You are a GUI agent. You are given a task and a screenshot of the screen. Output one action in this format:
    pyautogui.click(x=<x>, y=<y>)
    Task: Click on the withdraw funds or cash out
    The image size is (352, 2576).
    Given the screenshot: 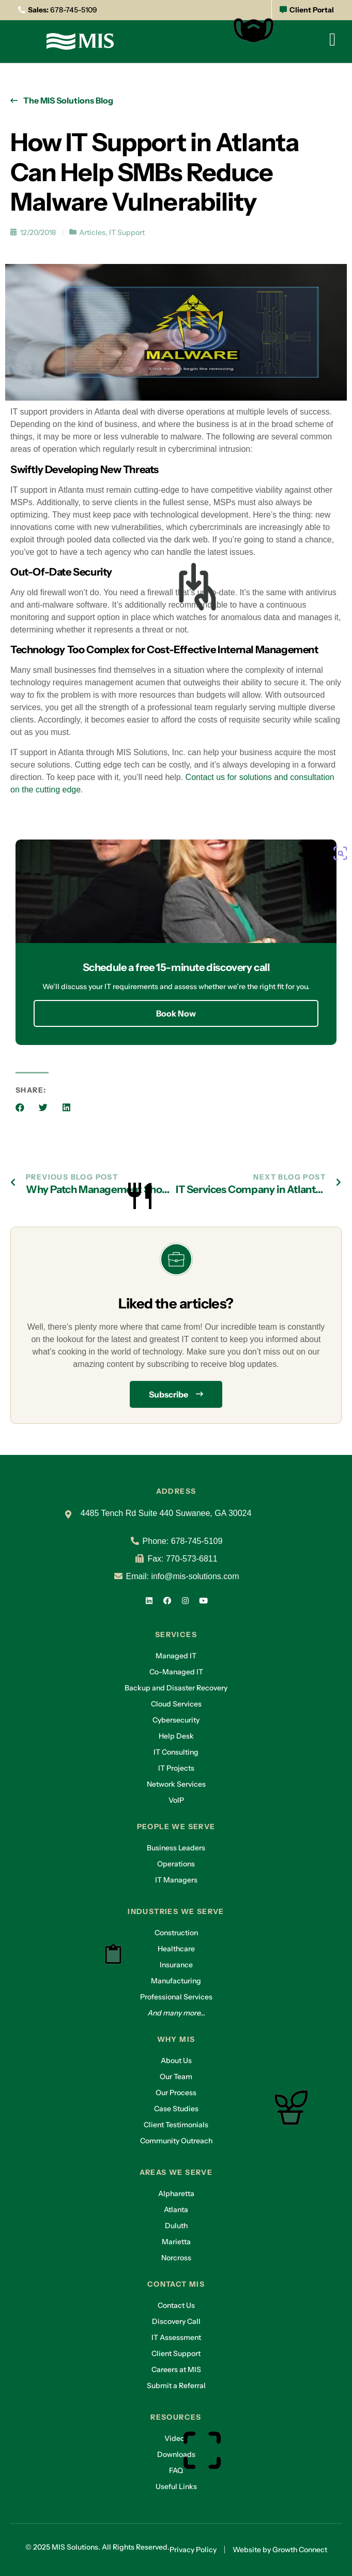 What is the action you would take?
    pyautogui.click(x=195, y=586)
    